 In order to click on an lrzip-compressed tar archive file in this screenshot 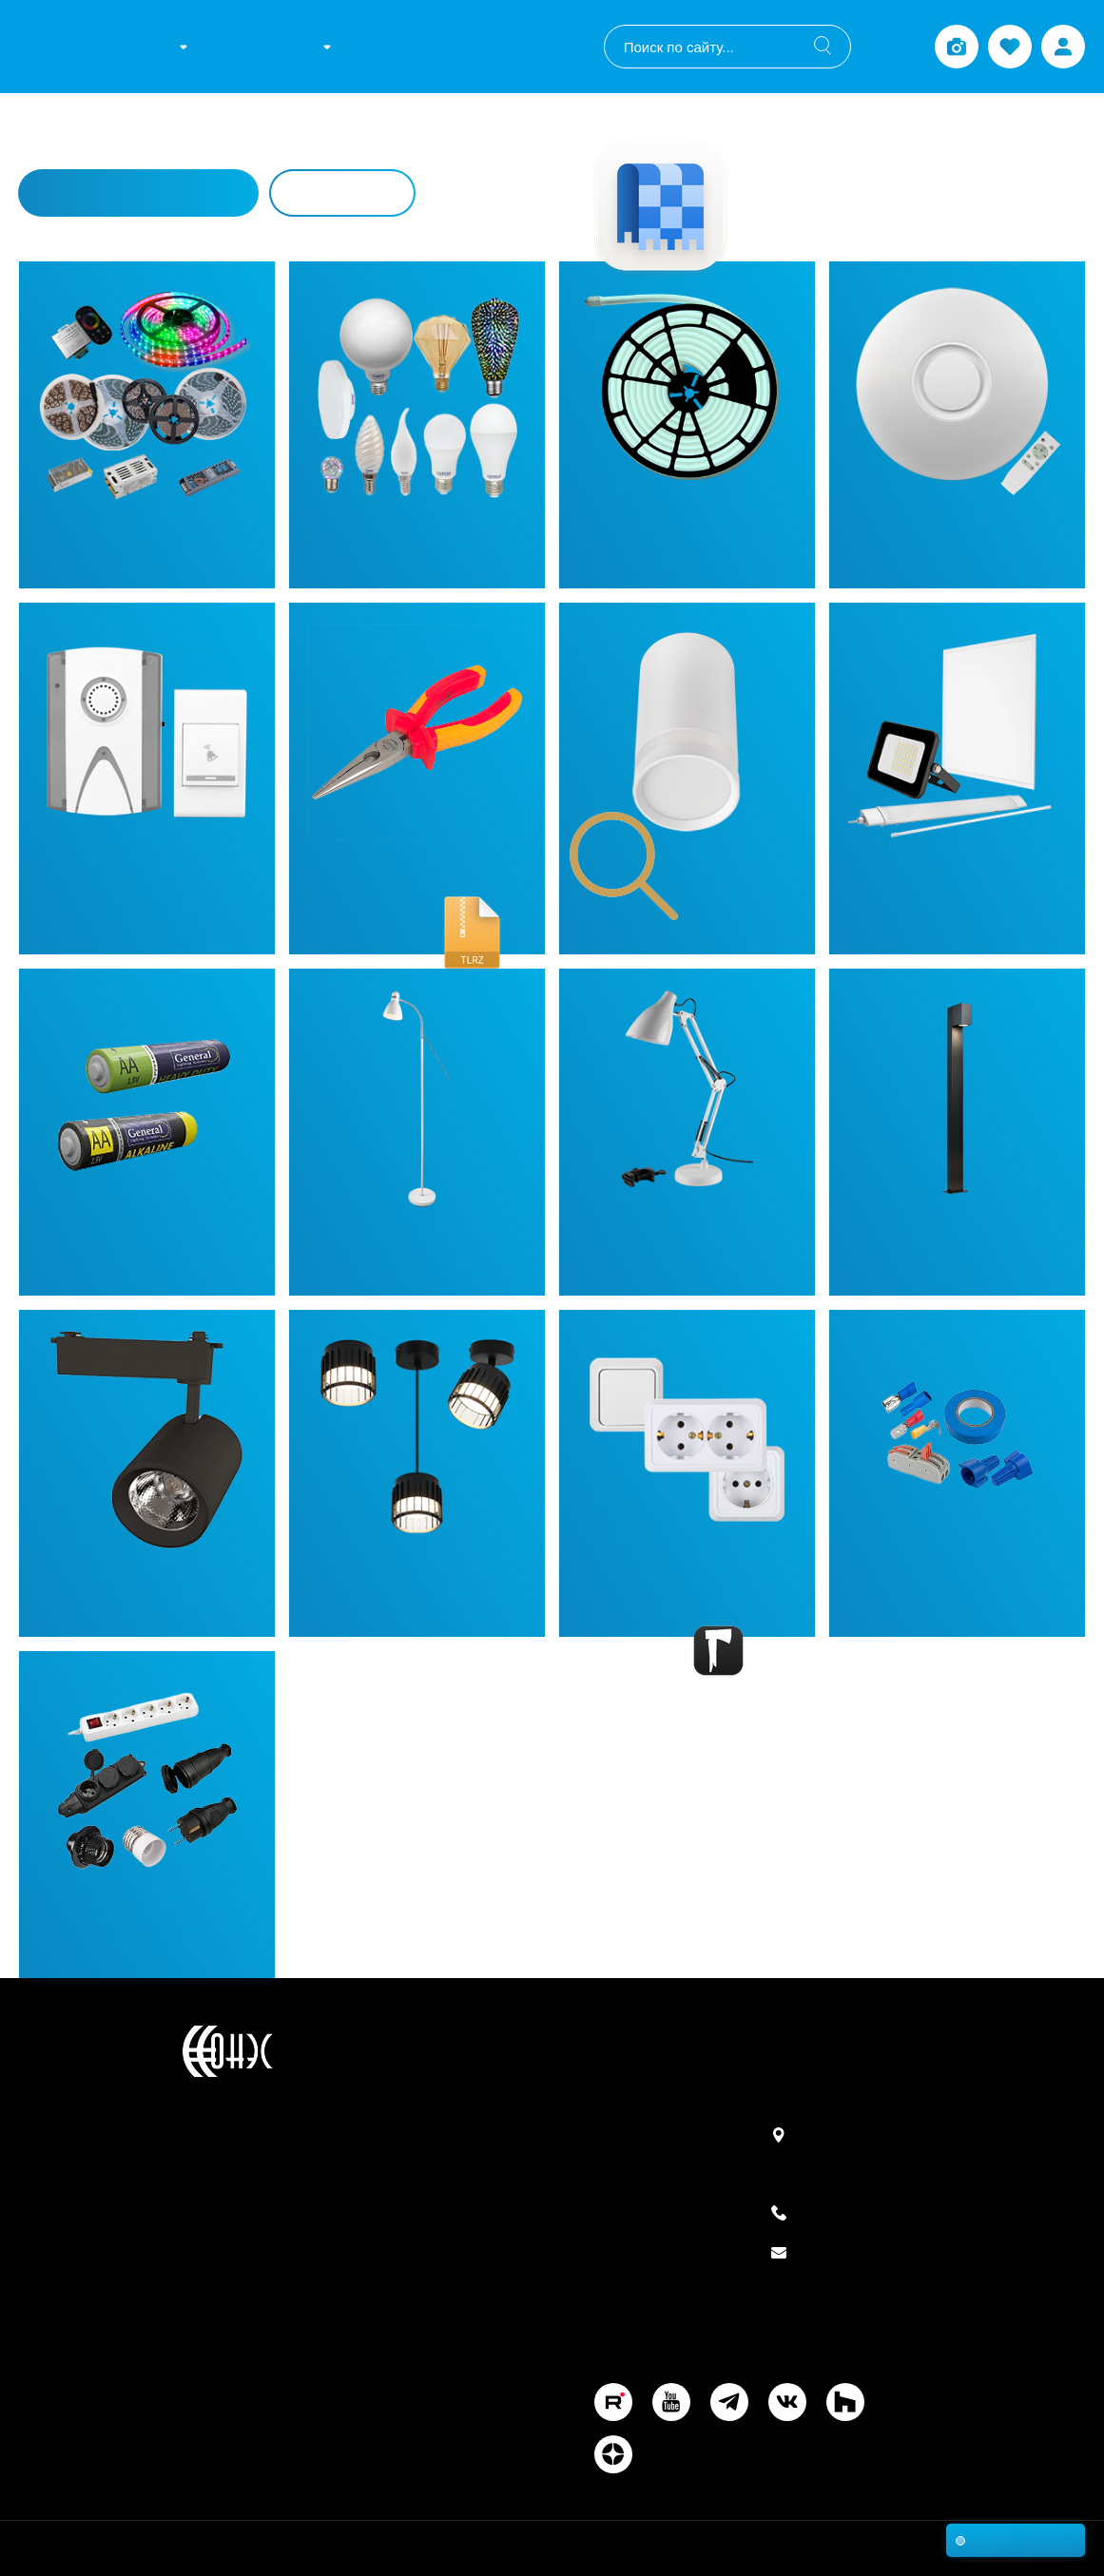, I will do `click(472, 933)`.